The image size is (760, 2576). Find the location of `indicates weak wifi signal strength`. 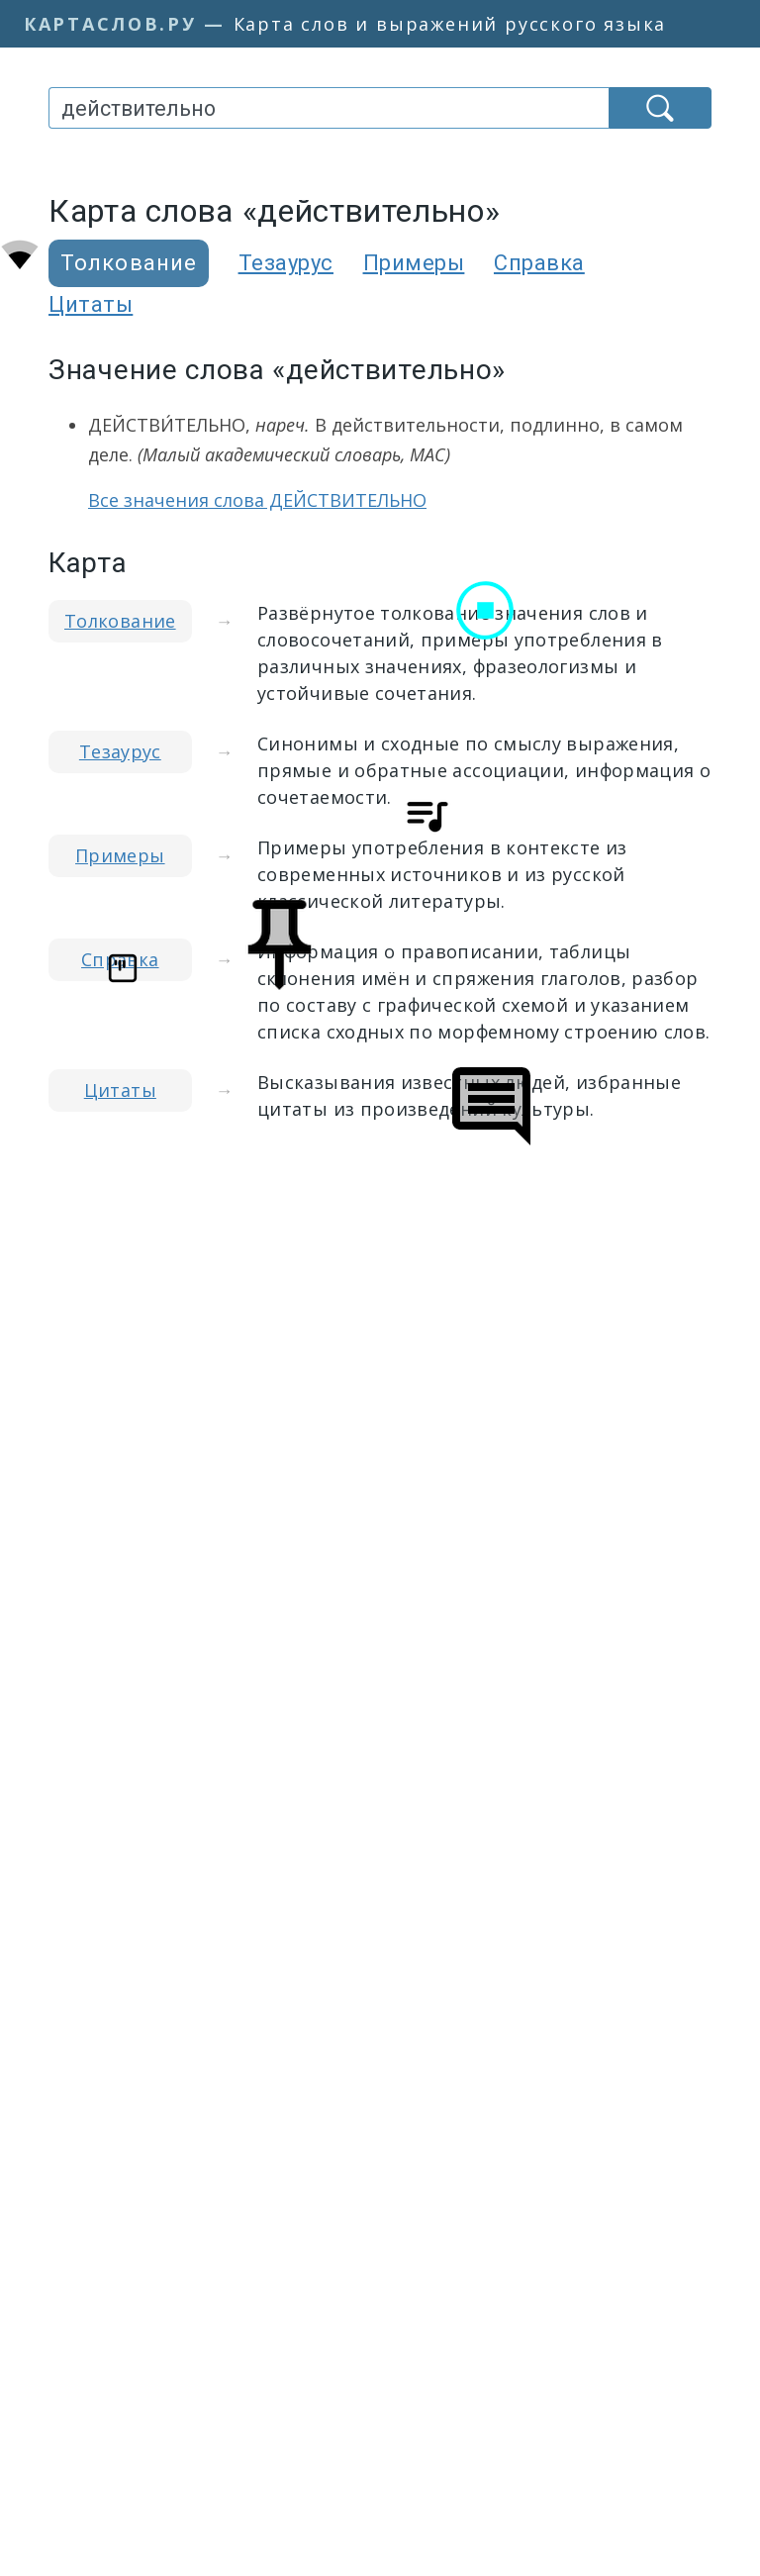

indicates weak wifi signal strength is located at coordinates (20, 254).